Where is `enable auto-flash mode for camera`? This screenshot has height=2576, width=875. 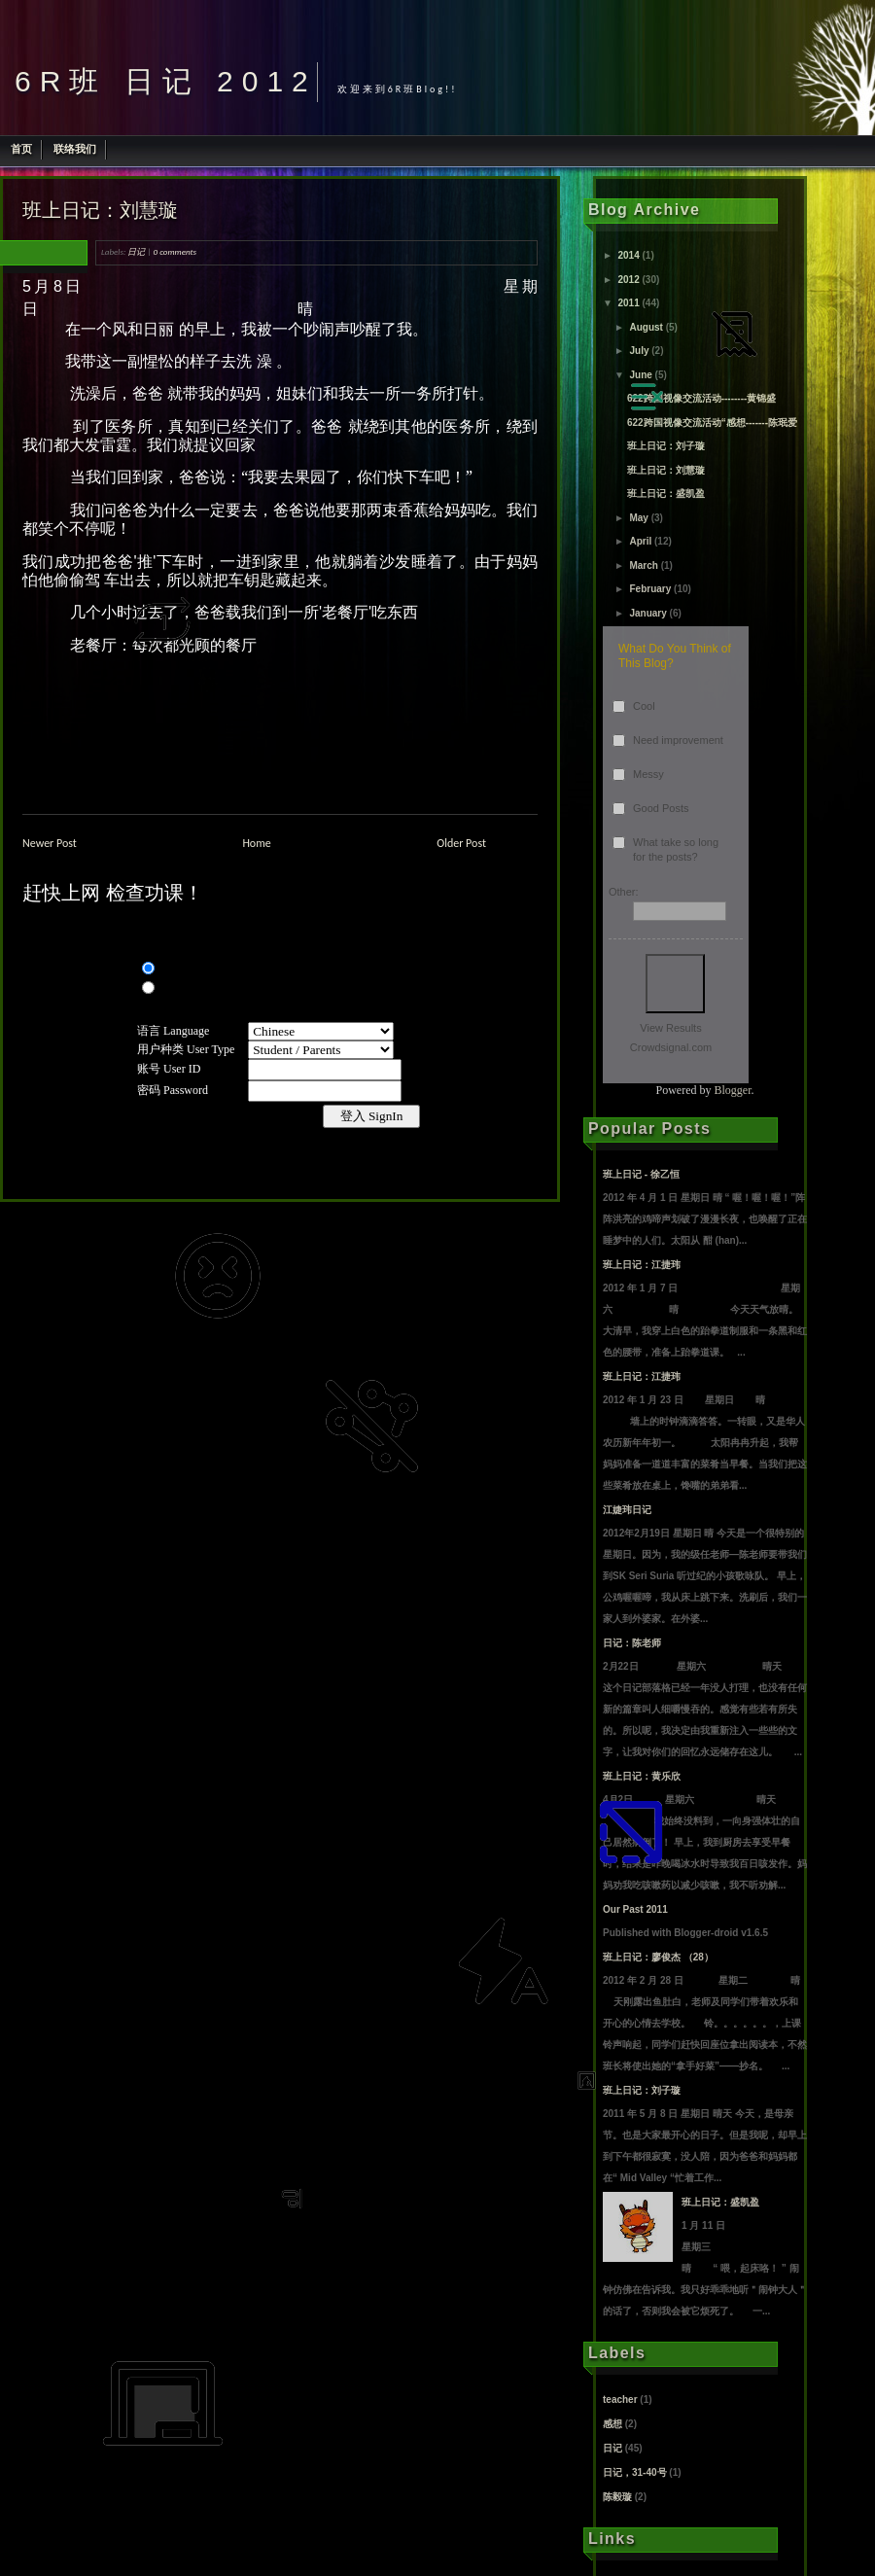 enable auto-flash mode for camera is located at coordinates (502, 1964).